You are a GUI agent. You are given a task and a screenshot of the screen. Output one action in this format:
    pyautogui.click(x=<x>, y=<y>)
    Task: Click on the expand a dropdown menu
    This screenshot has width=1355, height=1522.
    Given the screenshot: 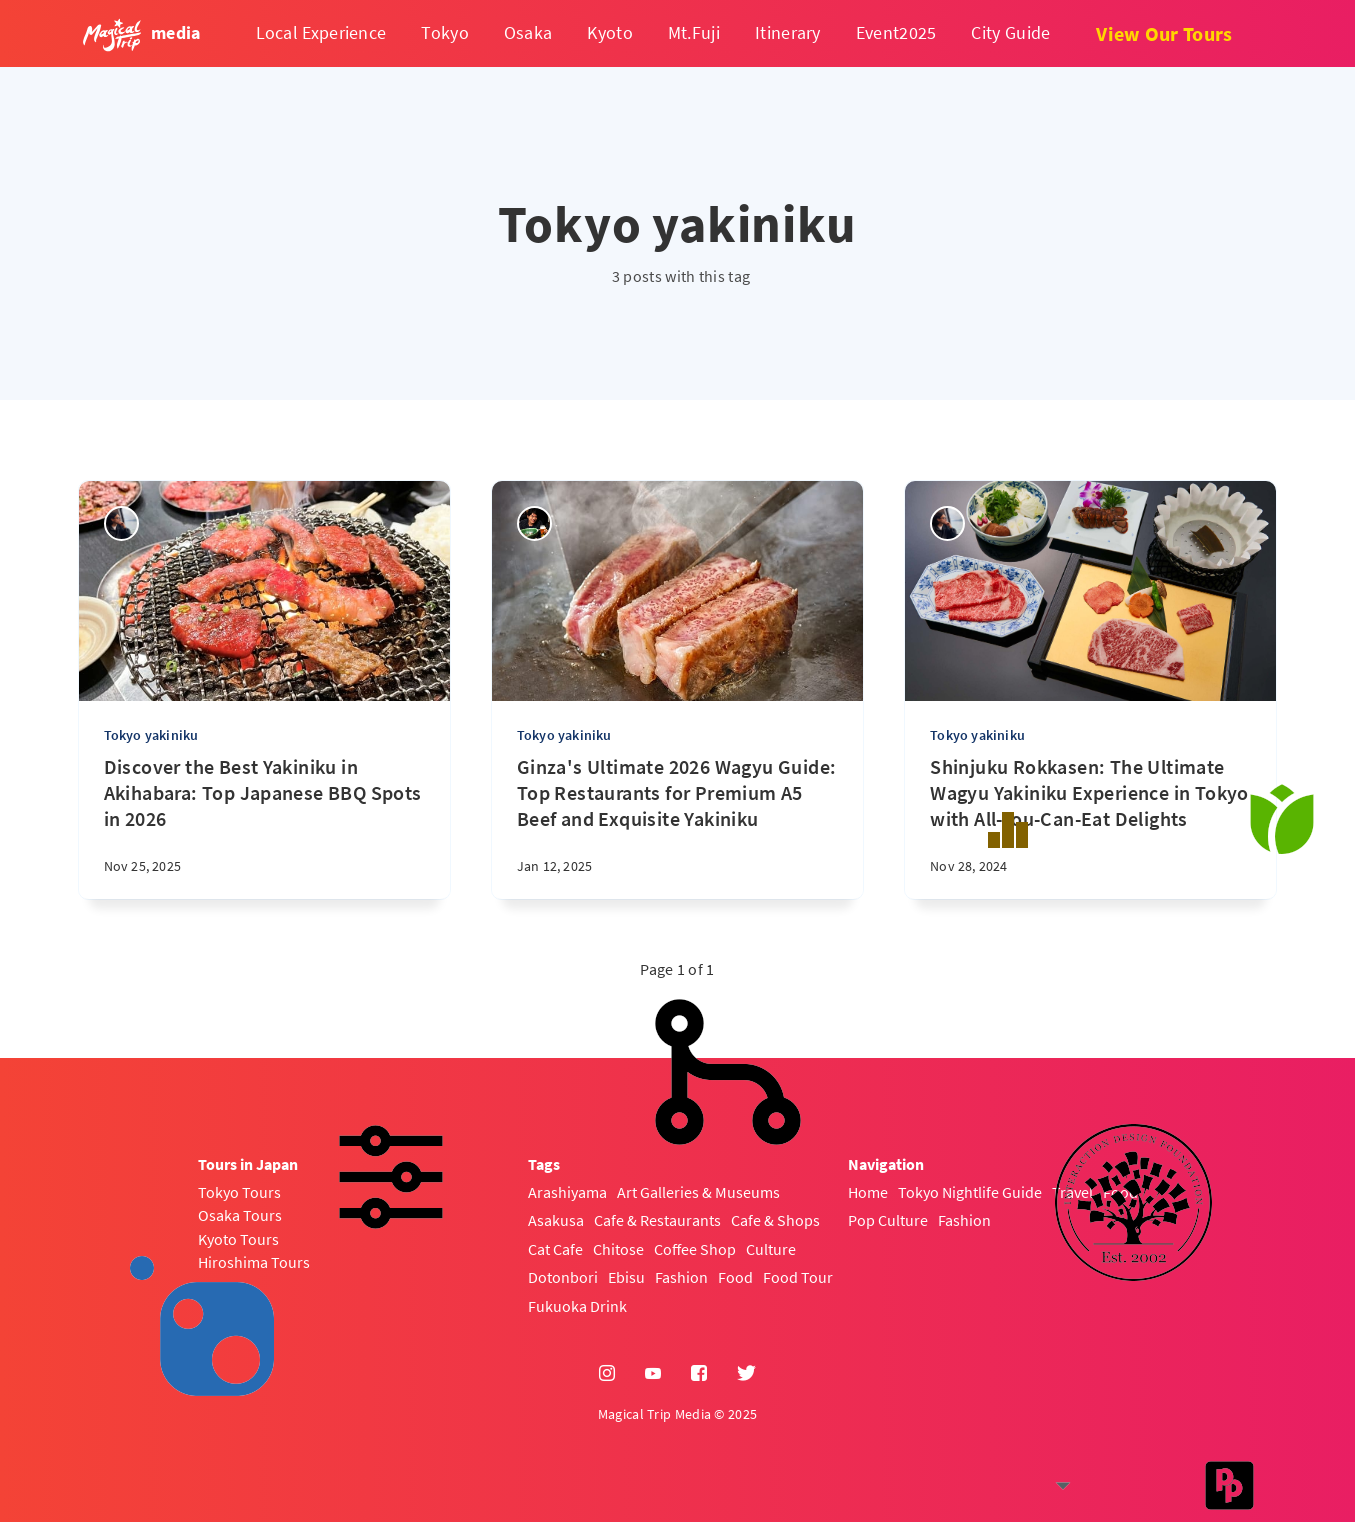 What is the action you would take?
    pyautogui.click(x=1063, y=1486)
    